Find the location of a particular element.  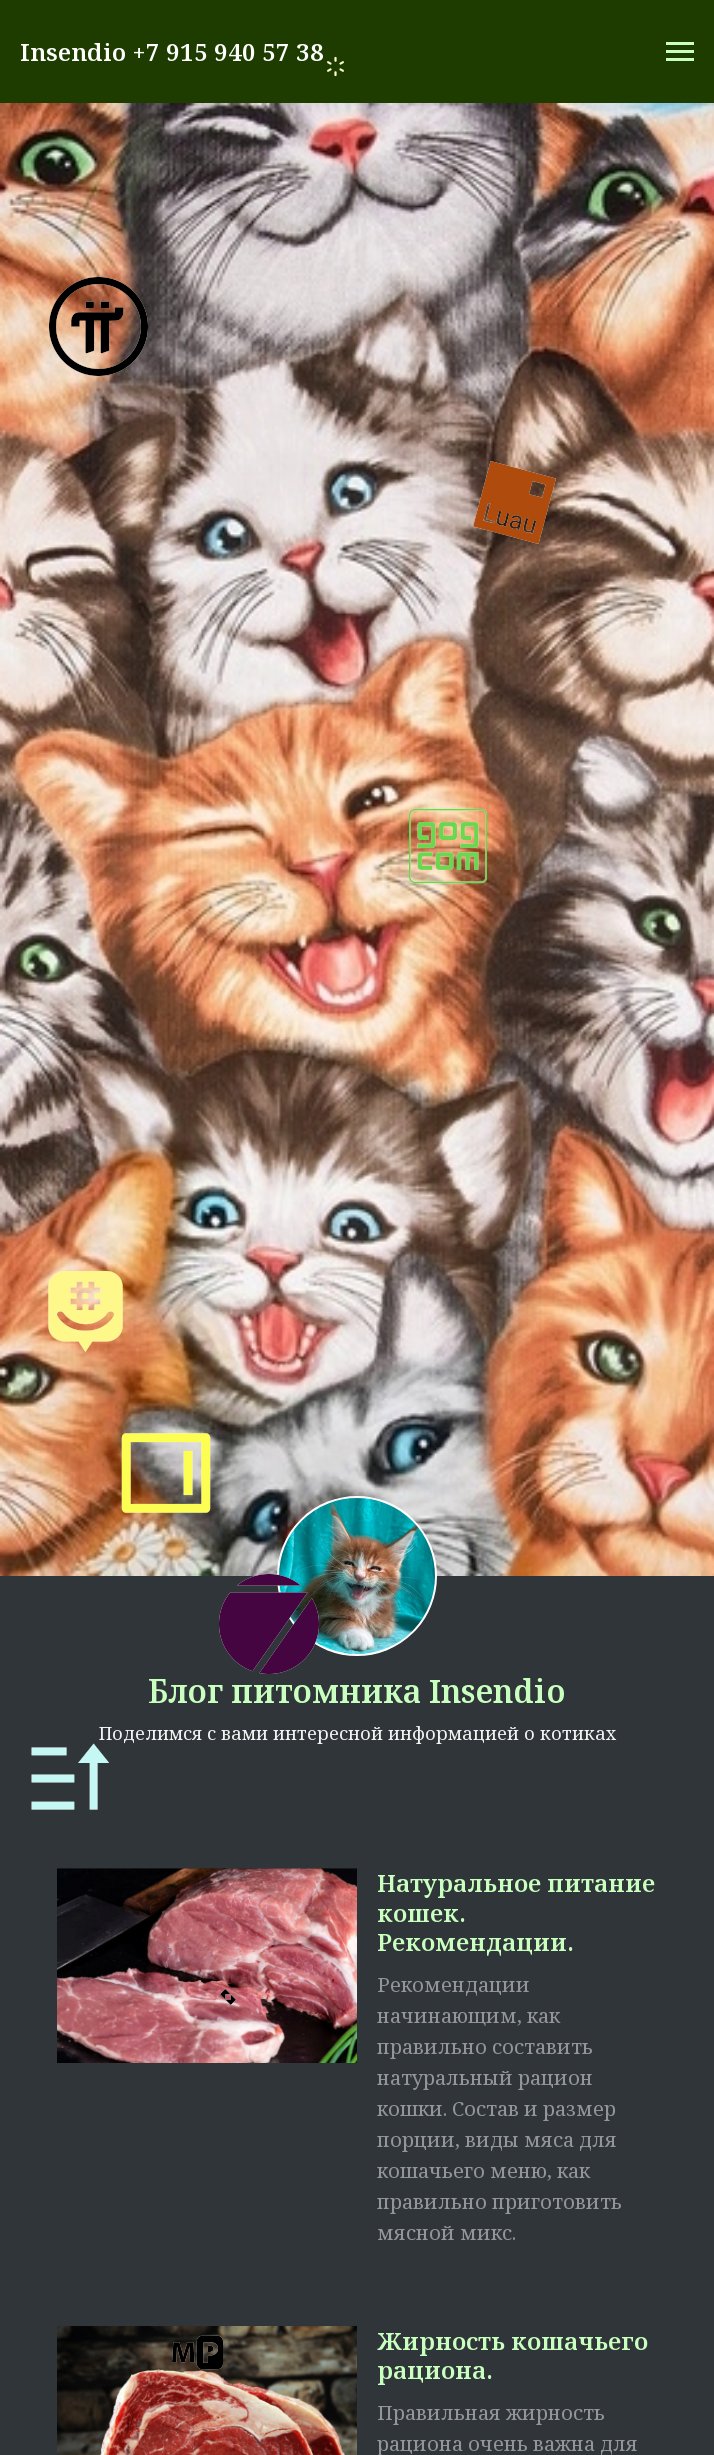

loading content in progress is located at coordinates (335, 66).